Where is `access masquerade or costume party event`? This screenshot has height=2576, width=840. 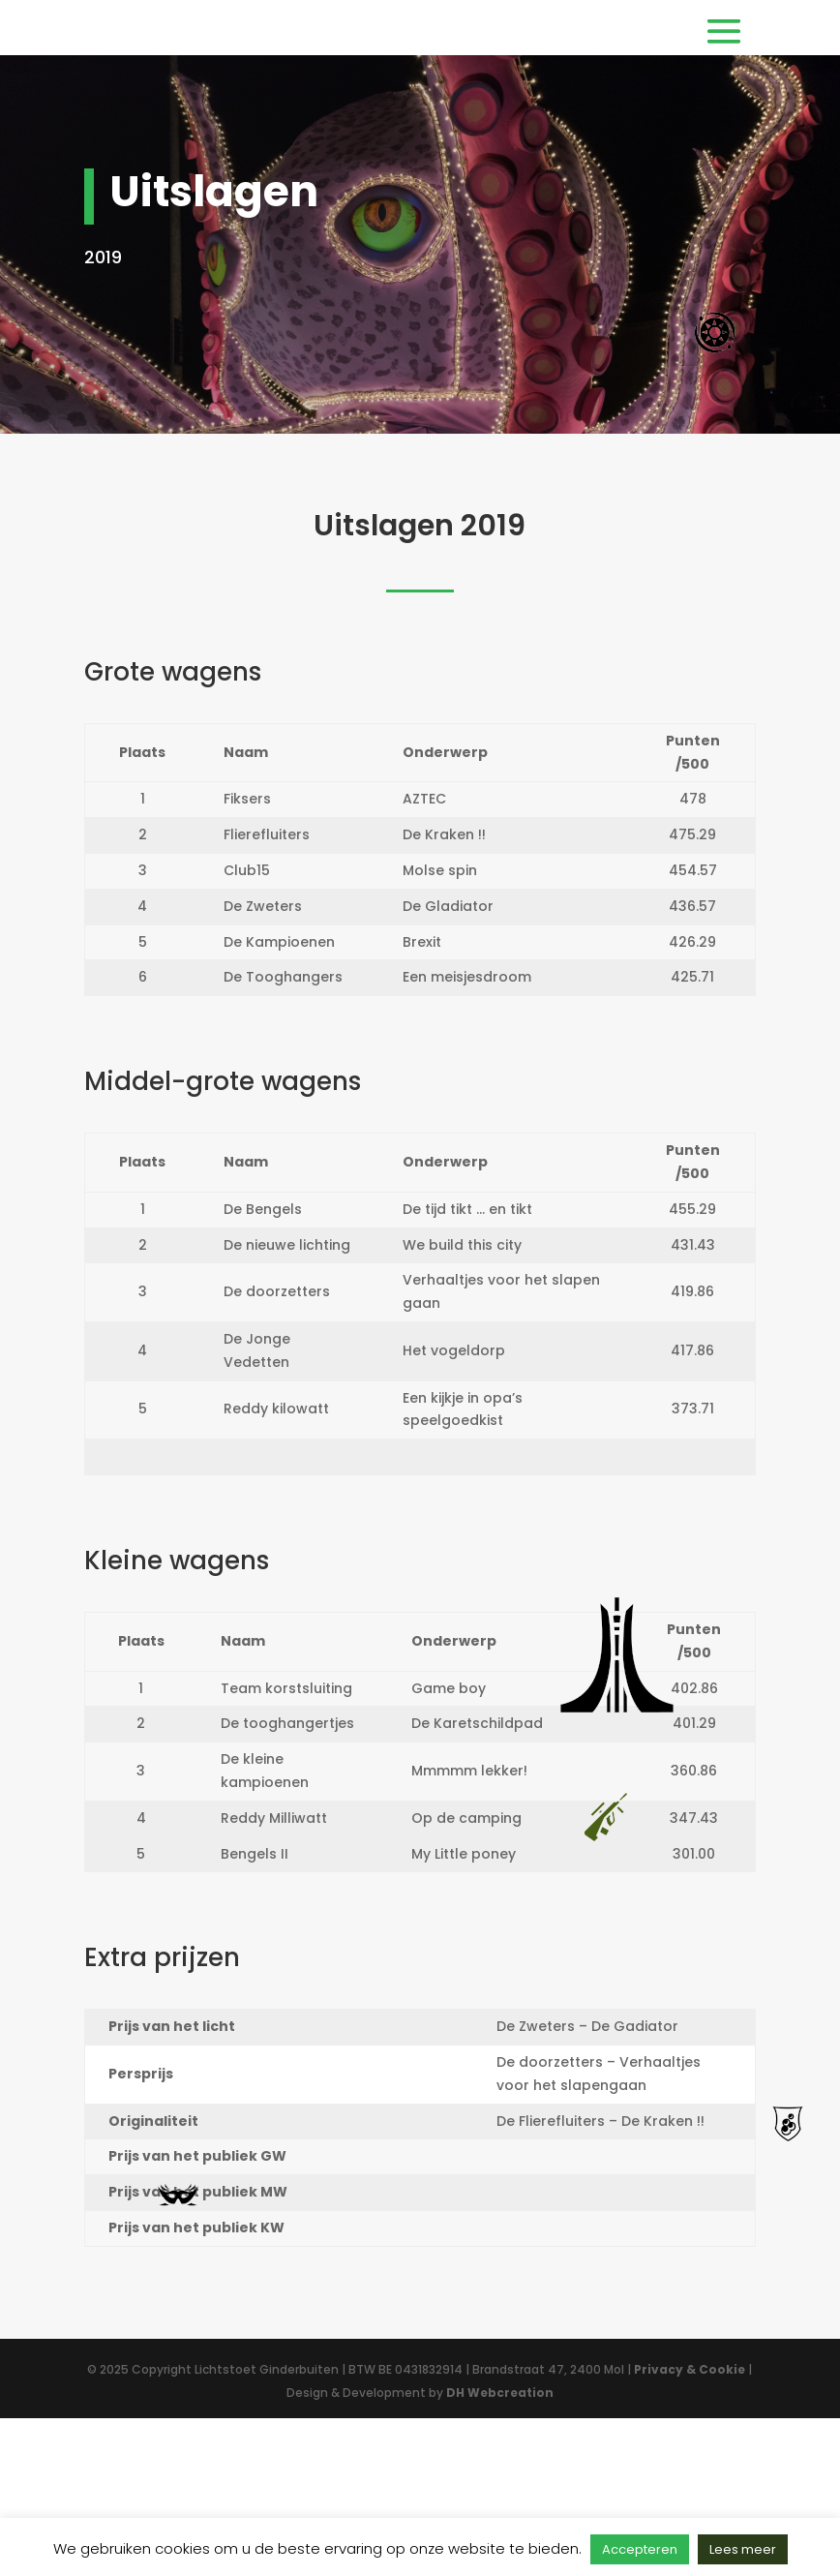
access masquerade or costume party event is located at coordinates (178, 2195).